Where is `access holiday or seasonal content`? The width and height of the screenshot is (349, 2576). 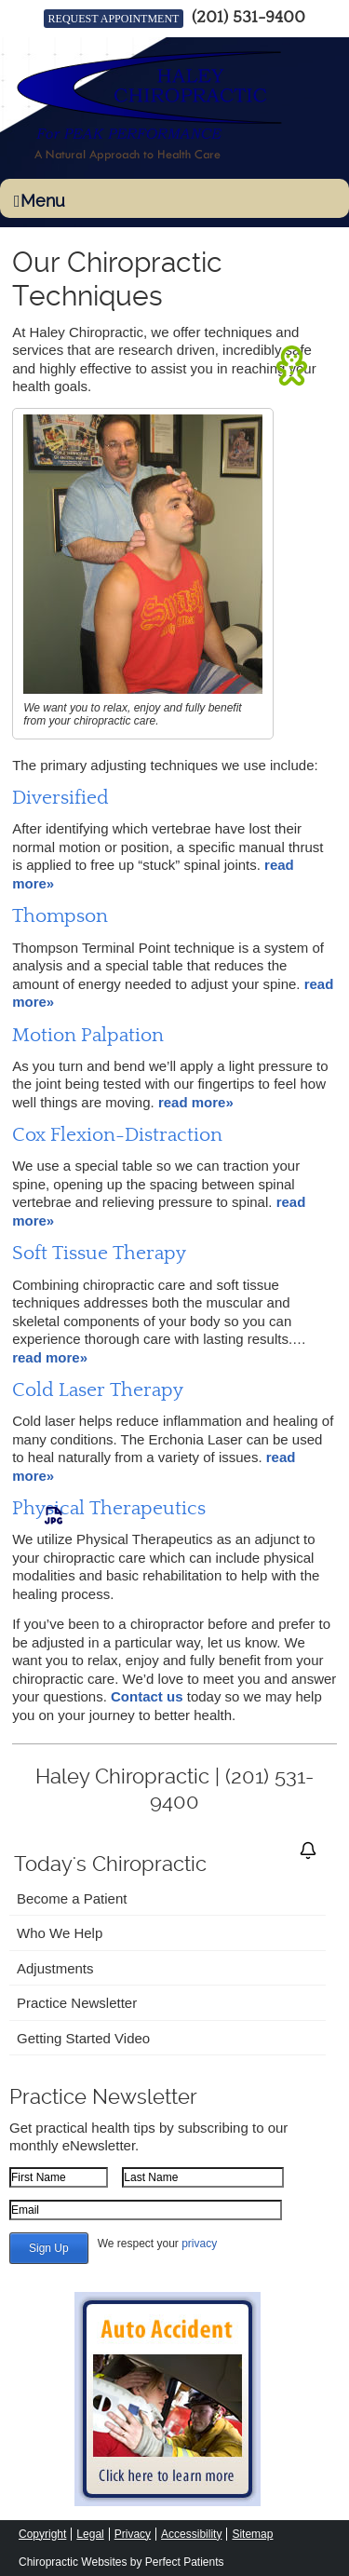 access holiday or seasonal content is located at coordinates (291, 365).